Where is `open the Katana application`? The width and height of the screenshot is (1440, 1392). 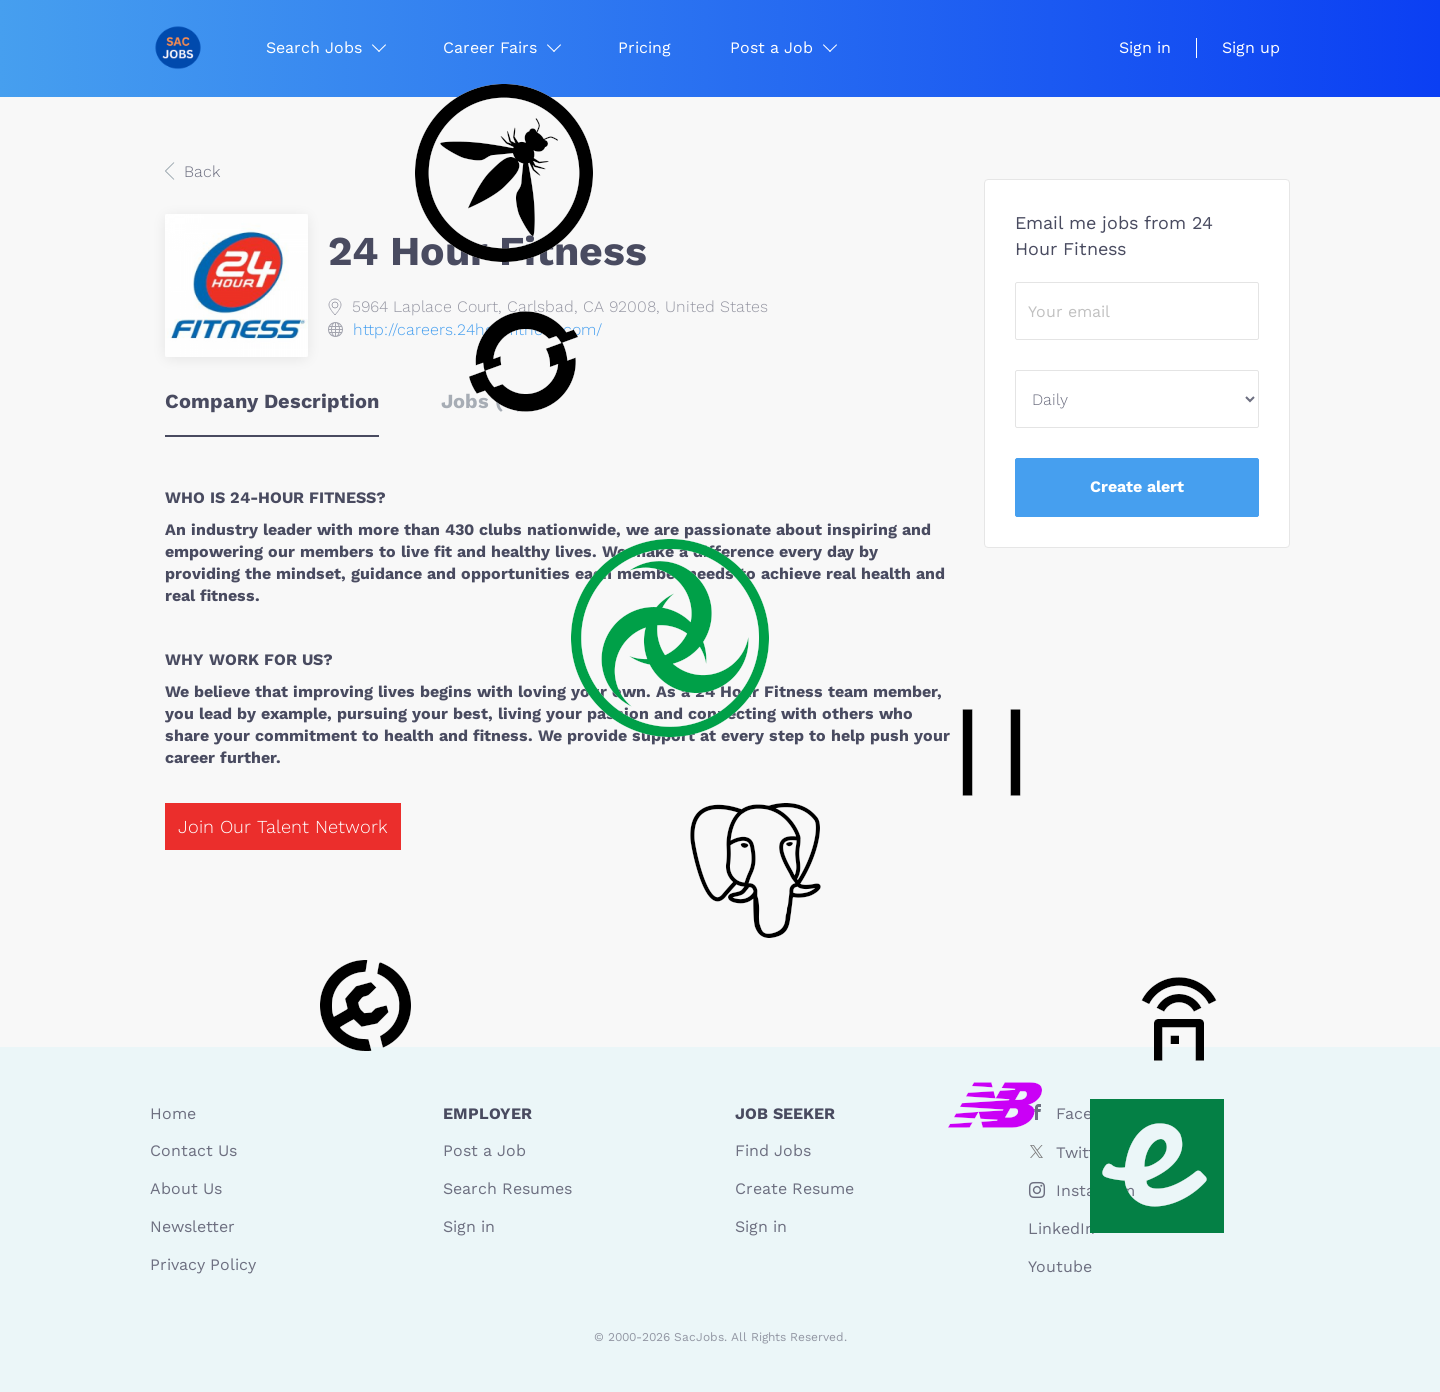 open the Katana application is located at coordinates (670, 638).